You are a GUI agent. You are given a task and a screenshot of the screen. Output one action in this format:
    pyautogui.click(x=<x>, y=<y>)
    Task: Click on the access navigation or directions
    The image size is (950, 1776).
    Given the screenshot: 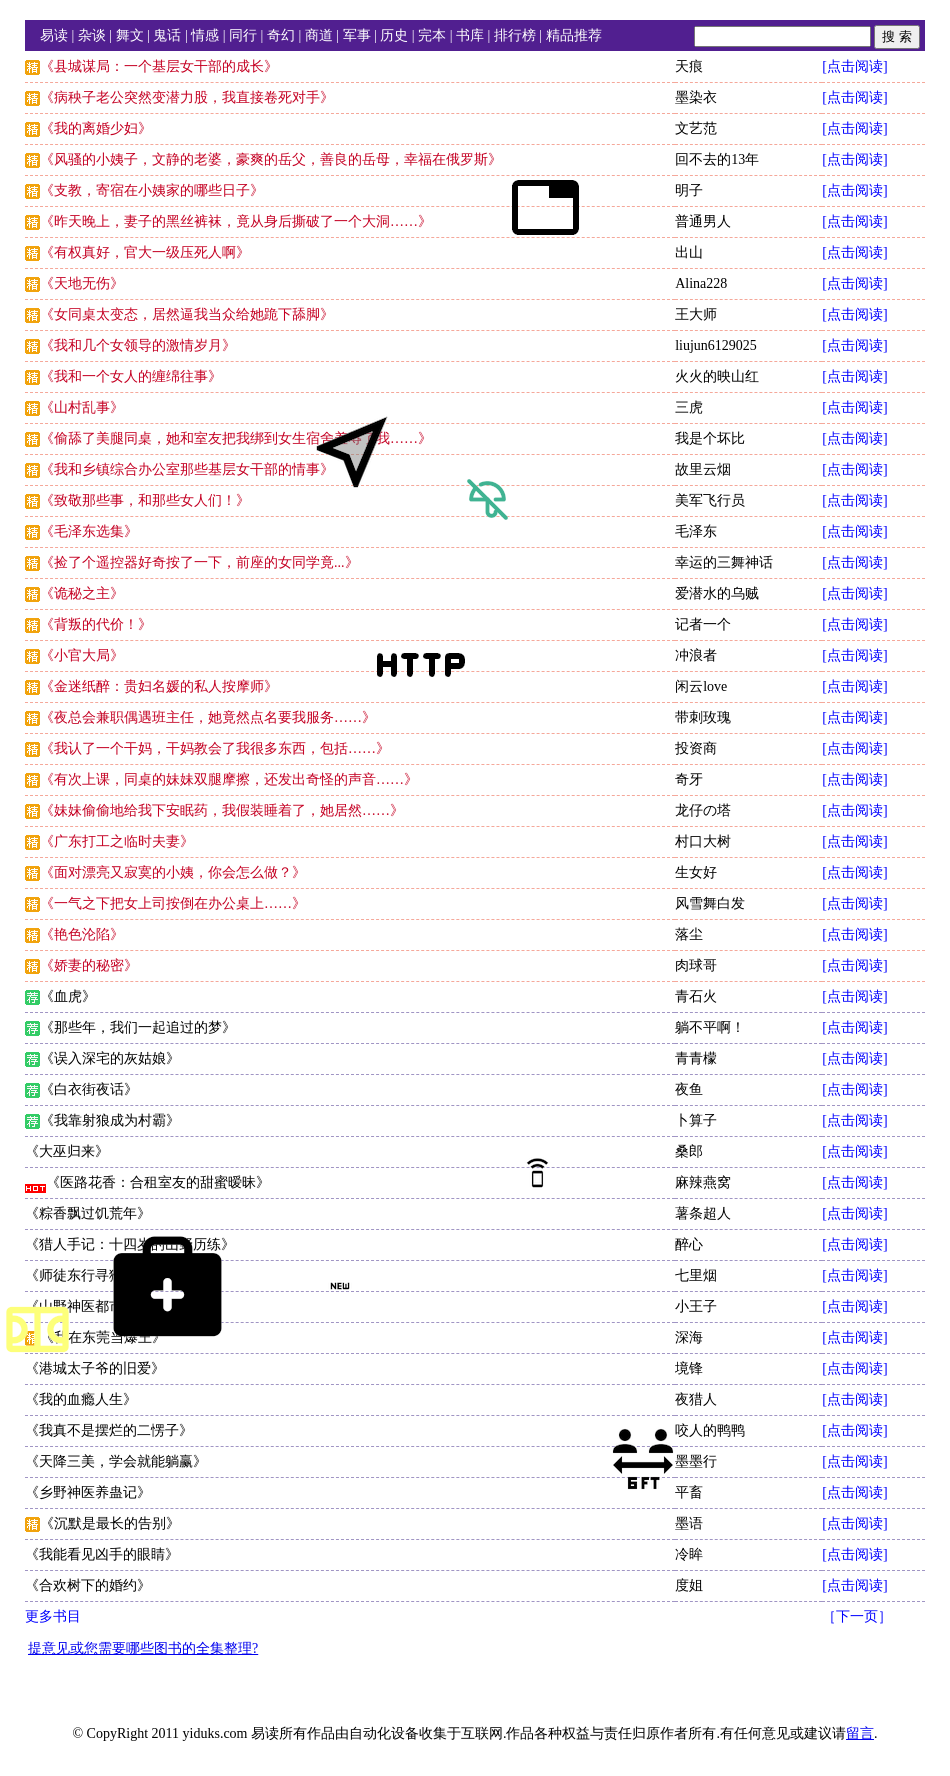 What is the action you would take?
    pyautogui.click(x=352, y=452)
    